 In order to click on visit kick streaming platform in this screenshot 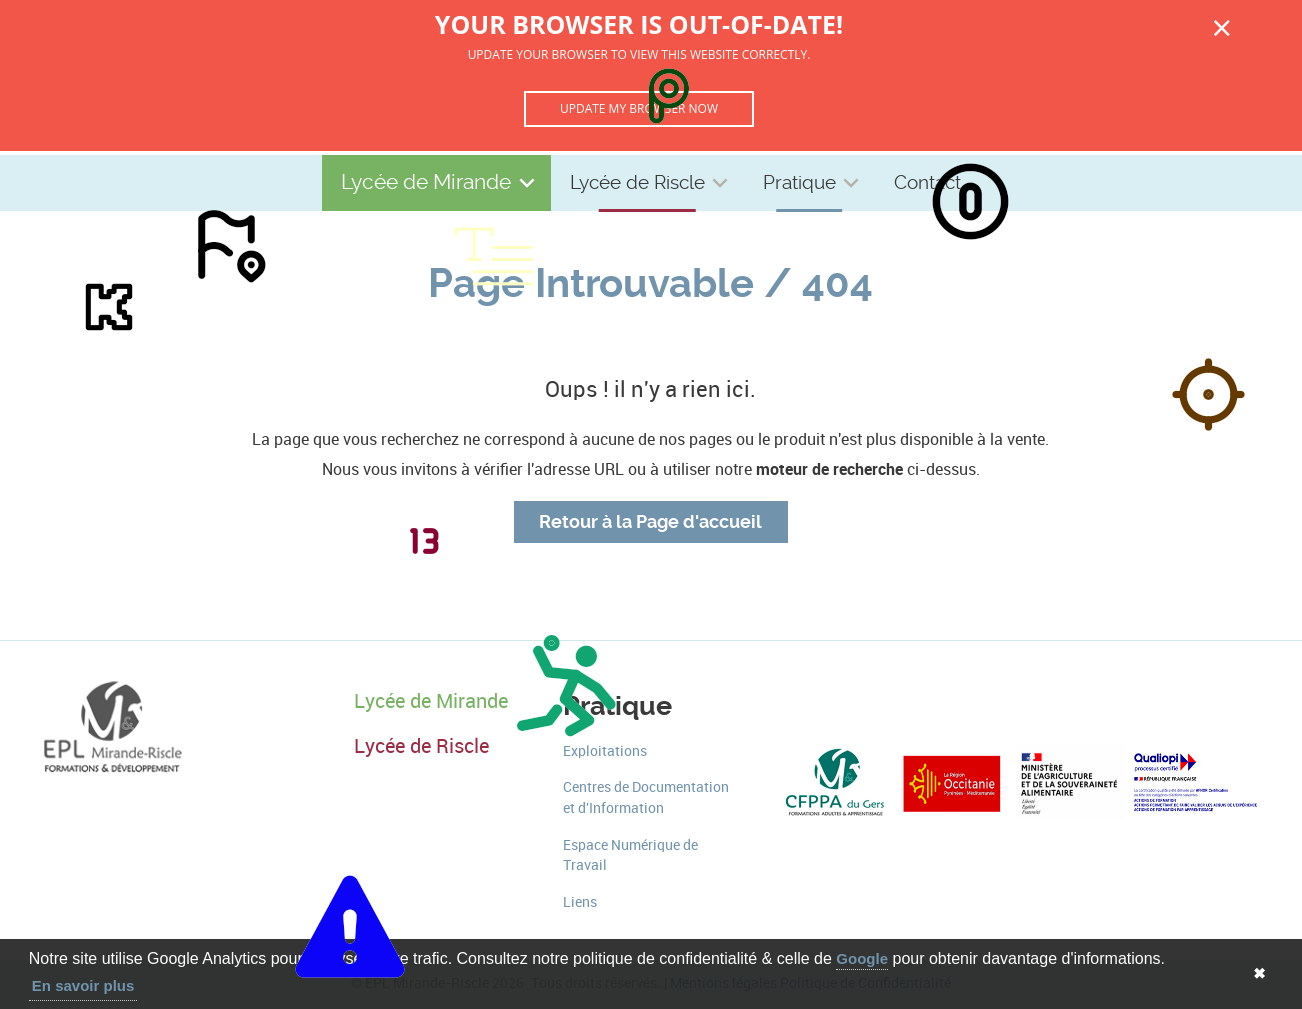, I will do `click(109, 307)`.